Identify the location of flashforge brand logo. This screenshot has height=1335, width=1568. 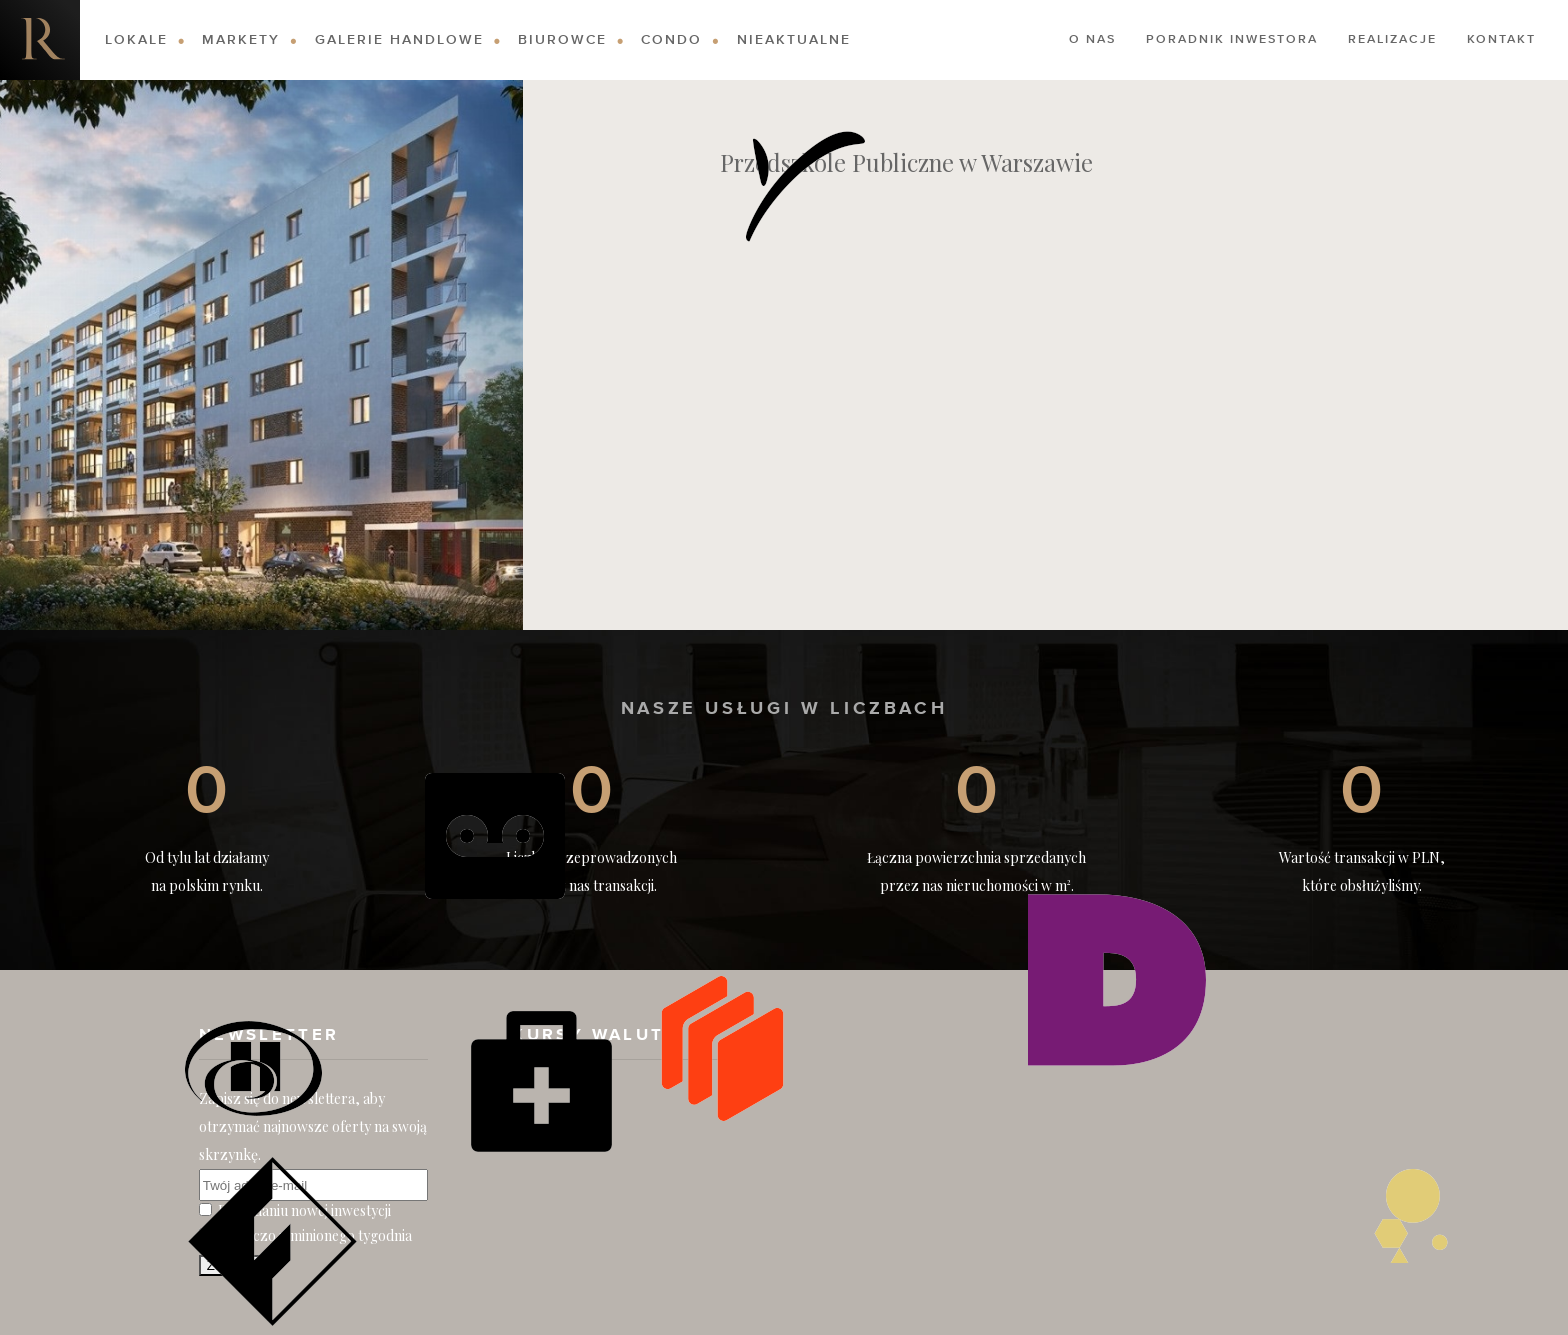
(272, 1241).